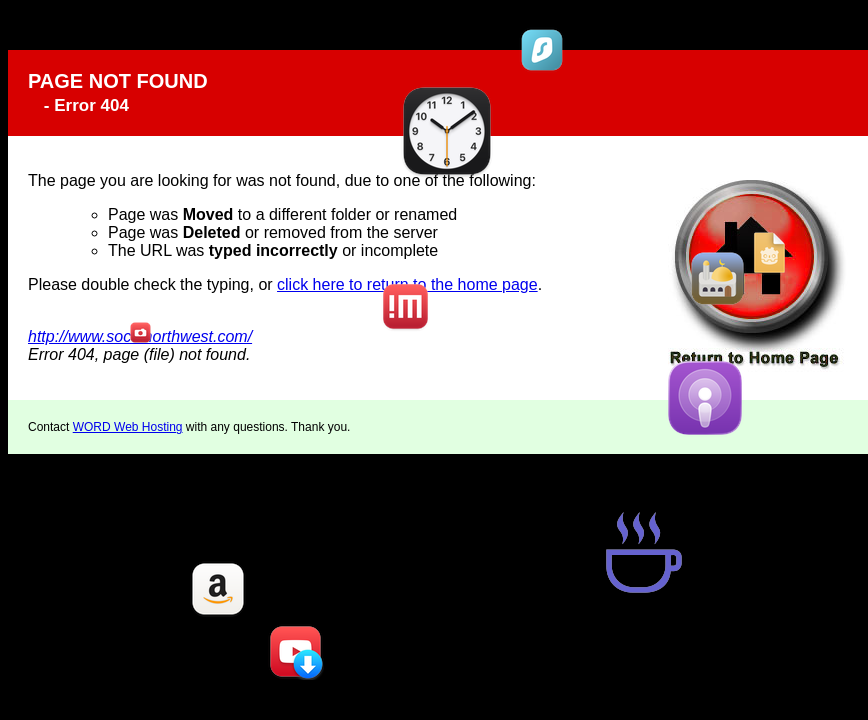  I want to click on download videos from youtube, so click(295, 651).